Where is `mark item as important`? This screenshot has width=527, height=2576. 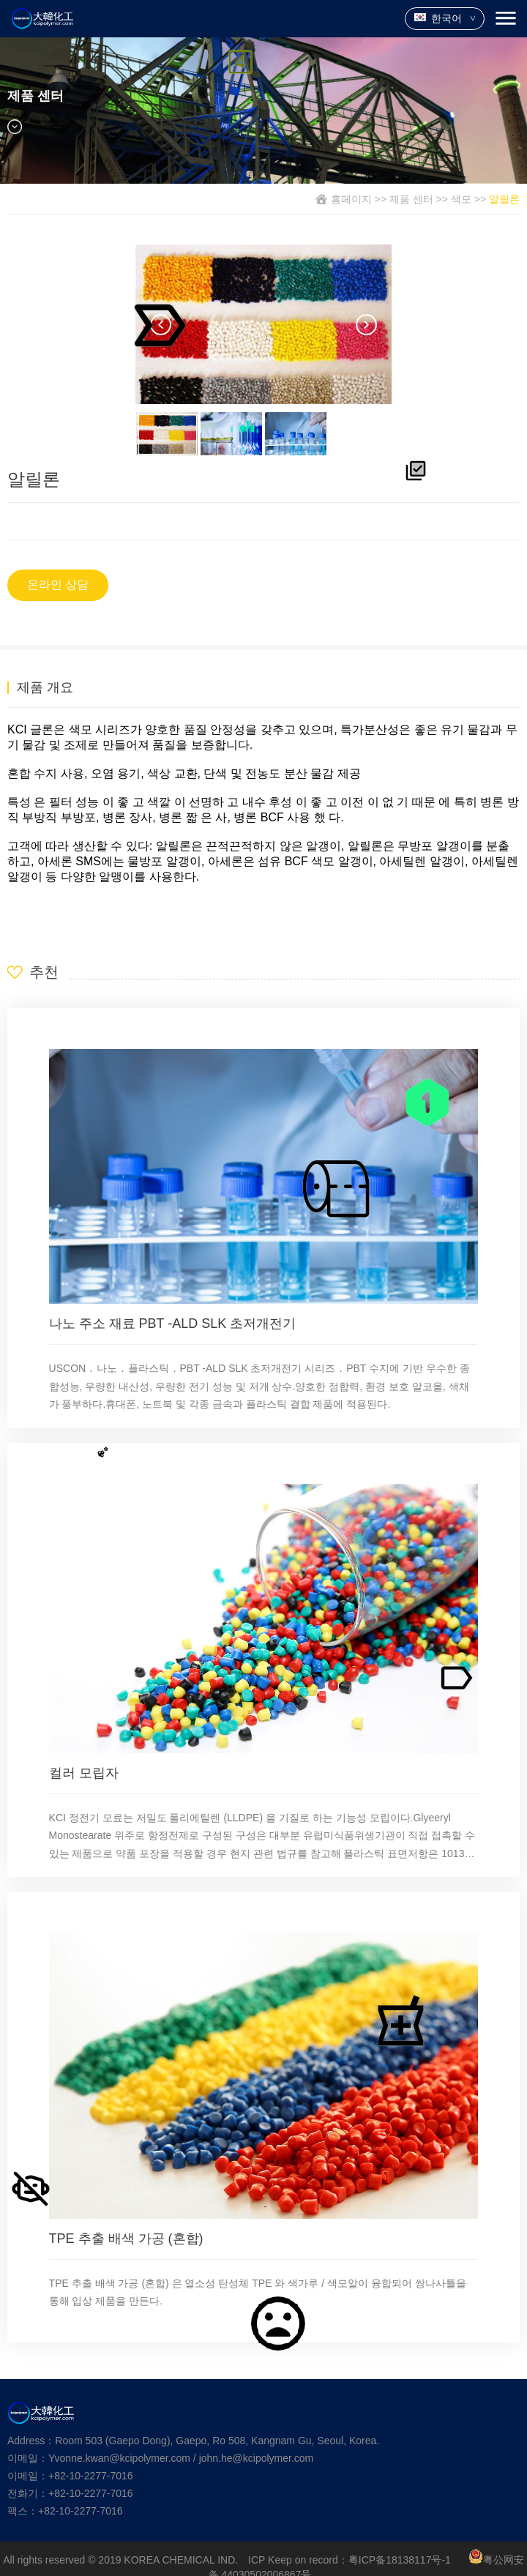 mark item as important is located at coordinates (159, 325).